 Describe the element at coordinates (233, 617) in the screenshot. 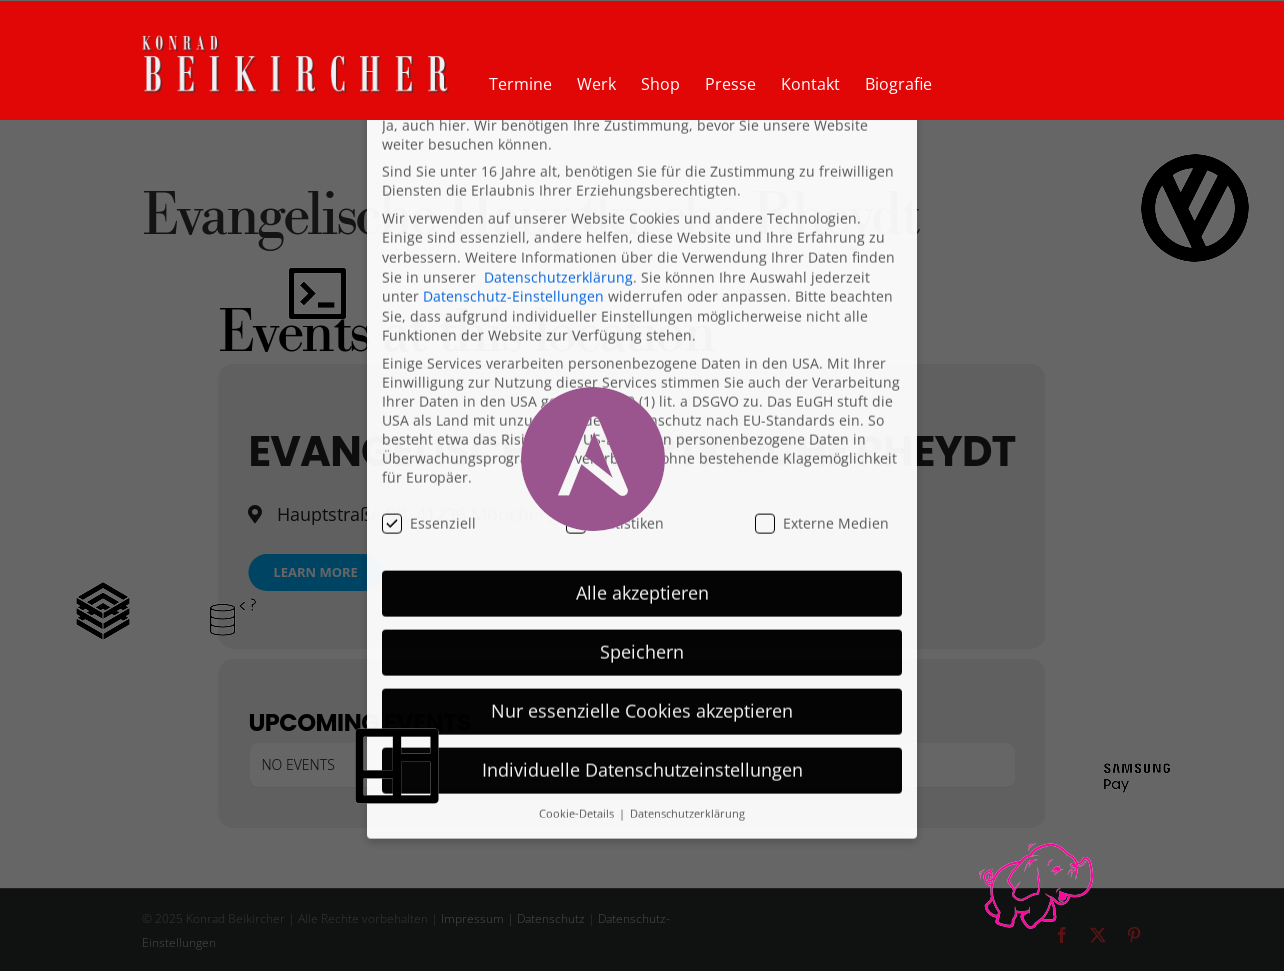

I see `open adminer database management tool` at that location.